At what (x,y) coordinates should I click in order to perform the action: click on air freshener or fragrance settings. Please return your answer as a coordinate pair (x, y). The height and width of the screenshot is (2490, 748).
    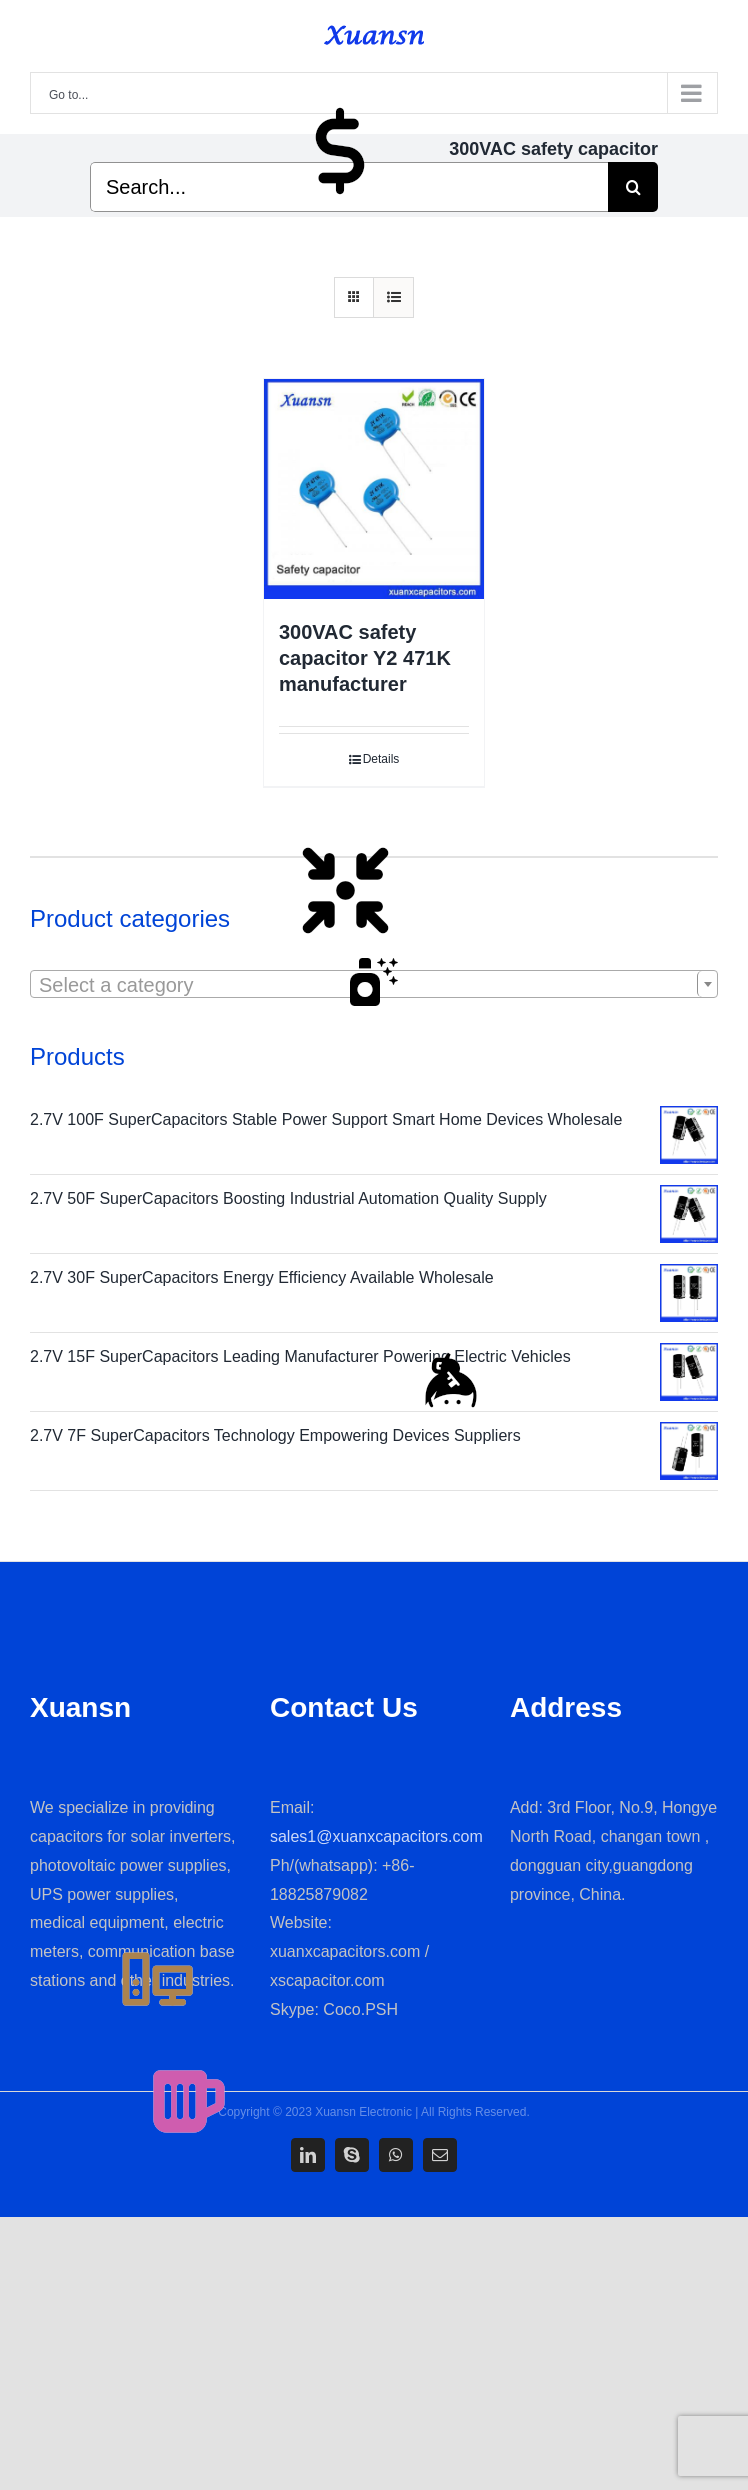
    Looking at the image, I should click on (371, 982).